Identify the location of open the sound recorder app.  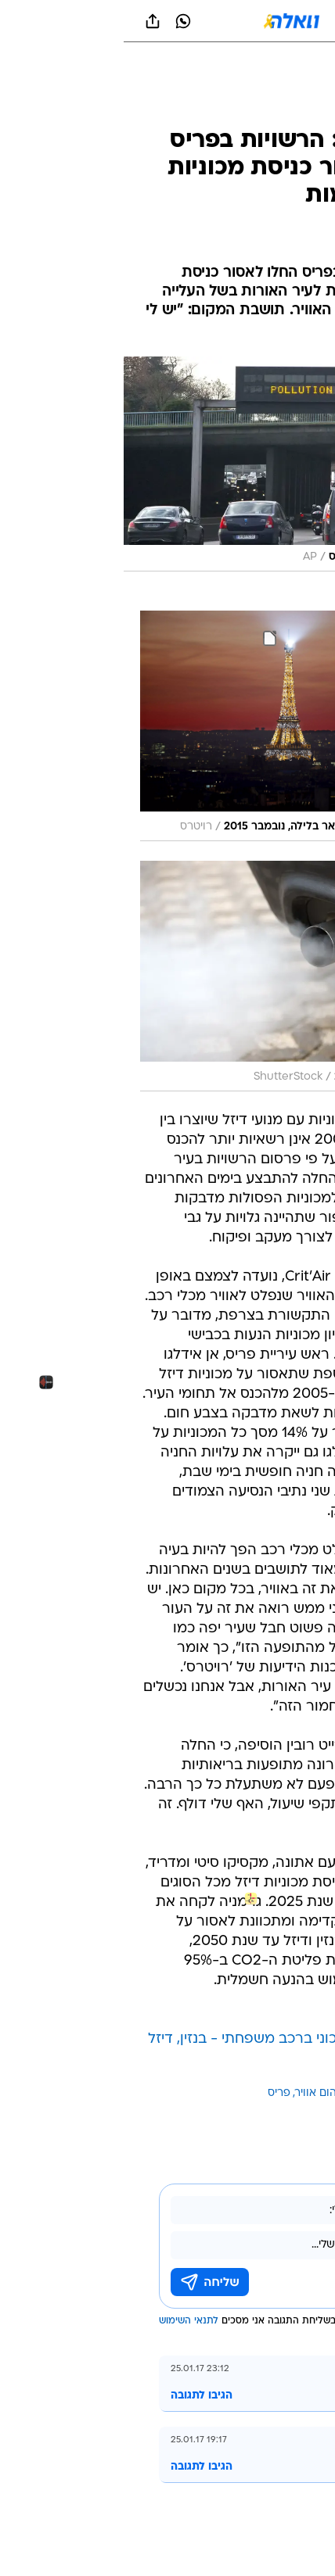
(46, 1382).